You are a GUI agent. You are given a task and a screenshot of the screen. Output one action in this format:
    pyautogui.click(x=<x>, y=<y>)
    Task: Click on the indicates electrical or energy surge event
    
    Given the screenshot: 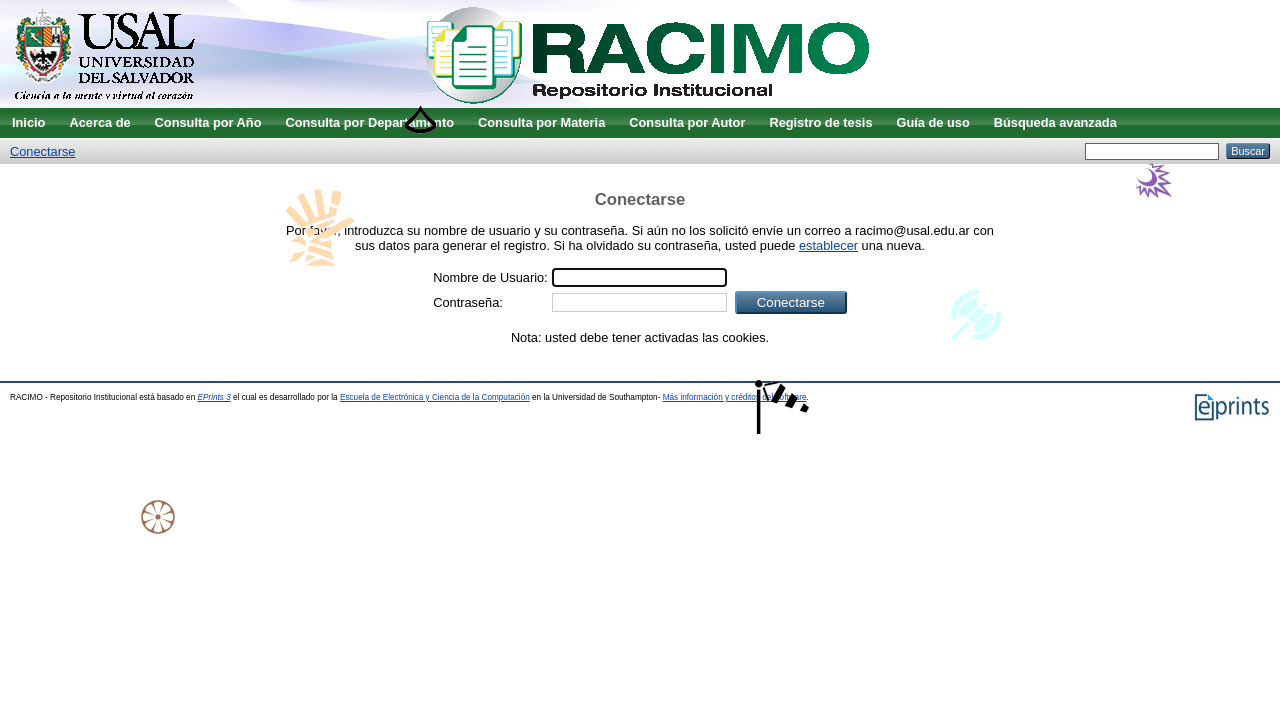 What is the action you would take?
    pyautogui.click(x=1154, y=180)
    